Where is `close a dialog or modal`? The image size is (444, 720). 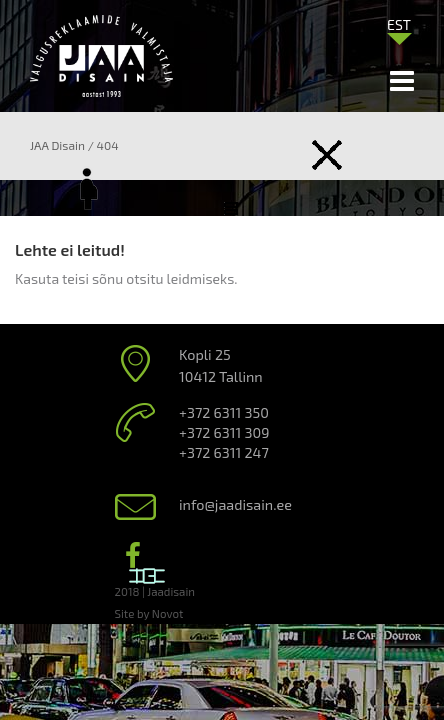 close a dialog or modal is located at coordinates (327, 155).